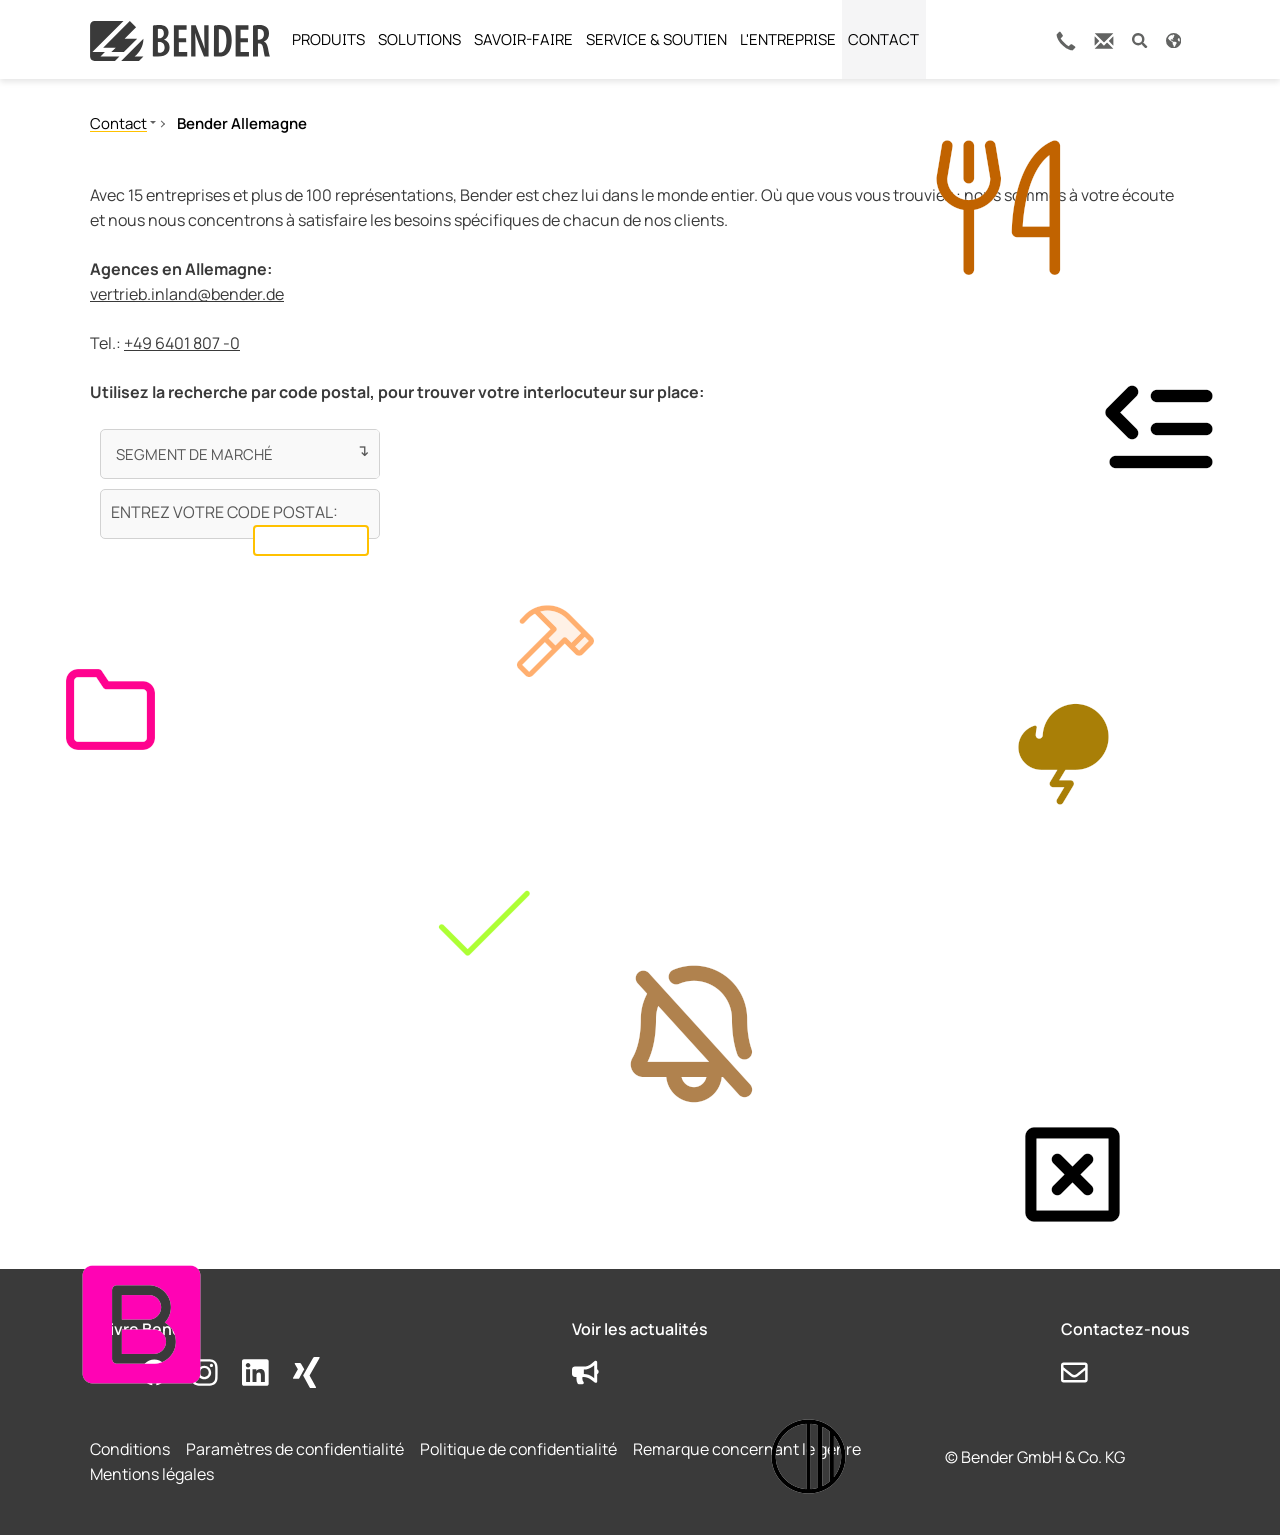  I want to click on mute notifications, so click(694, 1034).